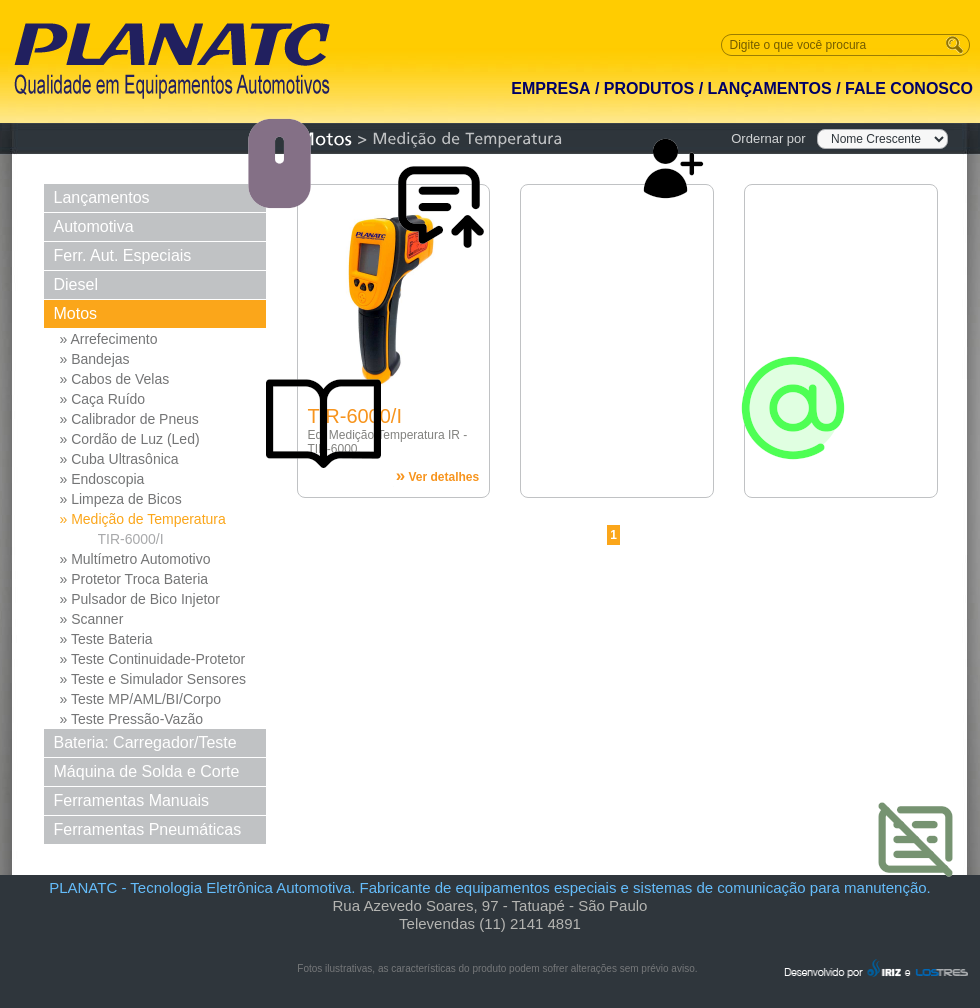  What do you see at coordinates (793, 408) in the screenshot?
I see `mention a user in a post or comment` at bounding box center [793, 408].